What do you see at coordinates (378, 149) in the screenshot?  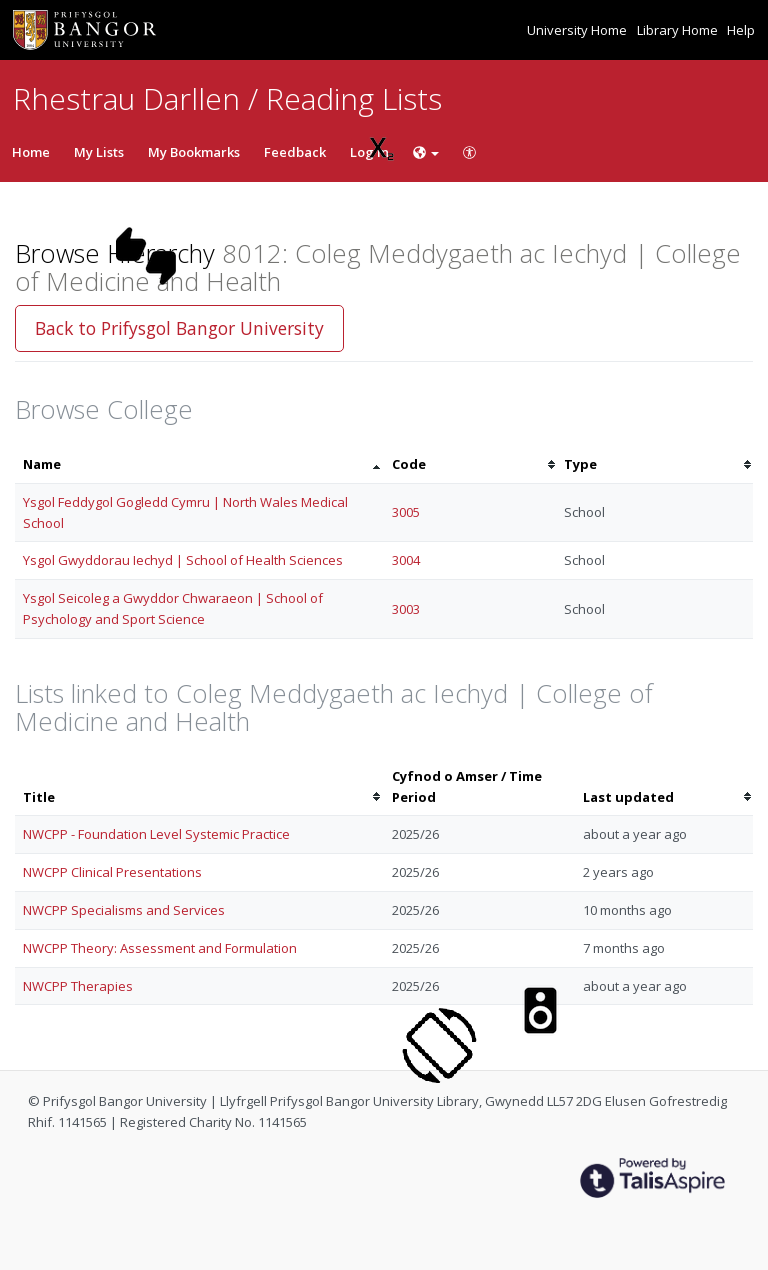 I see `format text as subscript` at bounding box center [378, 149].